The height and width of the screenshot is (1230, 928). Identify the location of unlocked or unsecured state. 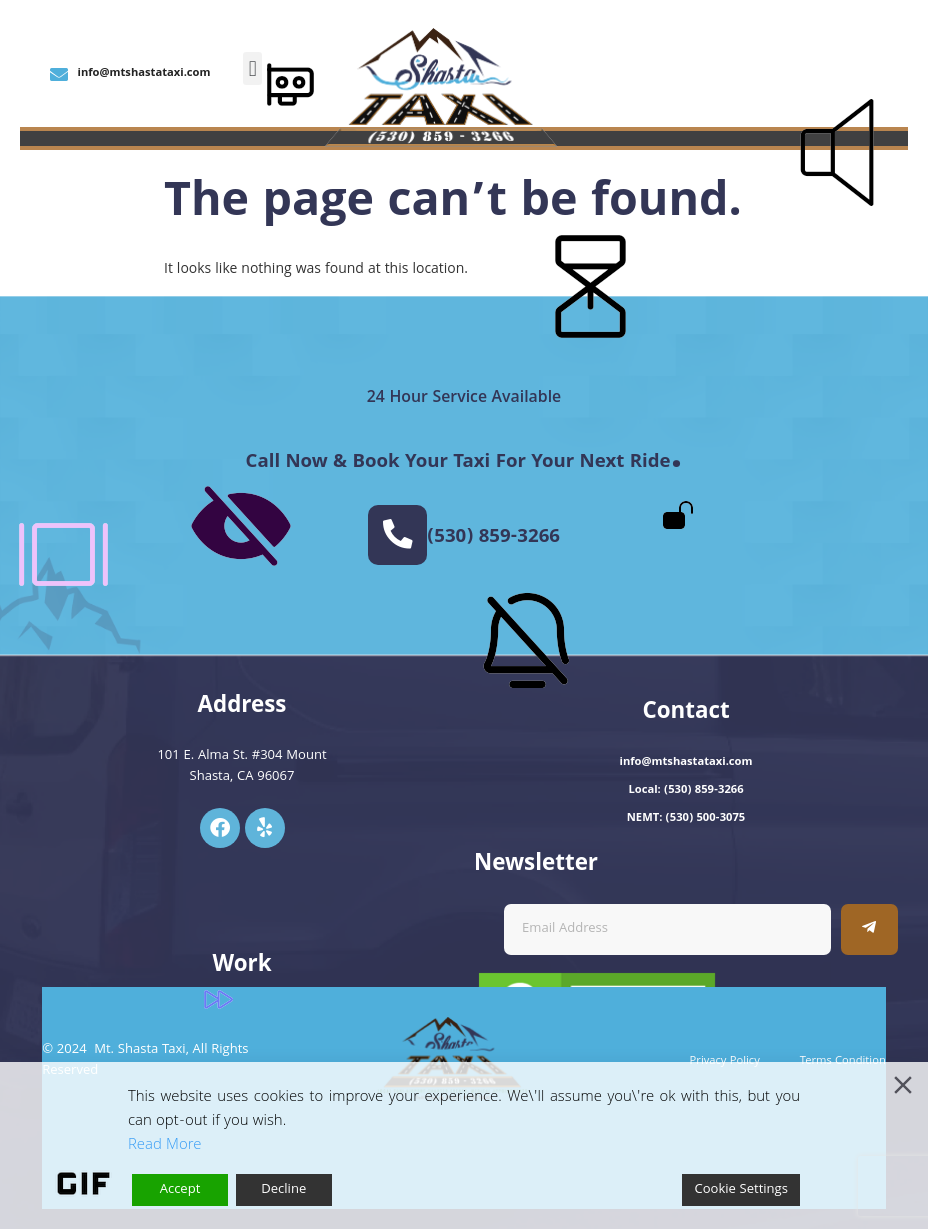
(678, 515).